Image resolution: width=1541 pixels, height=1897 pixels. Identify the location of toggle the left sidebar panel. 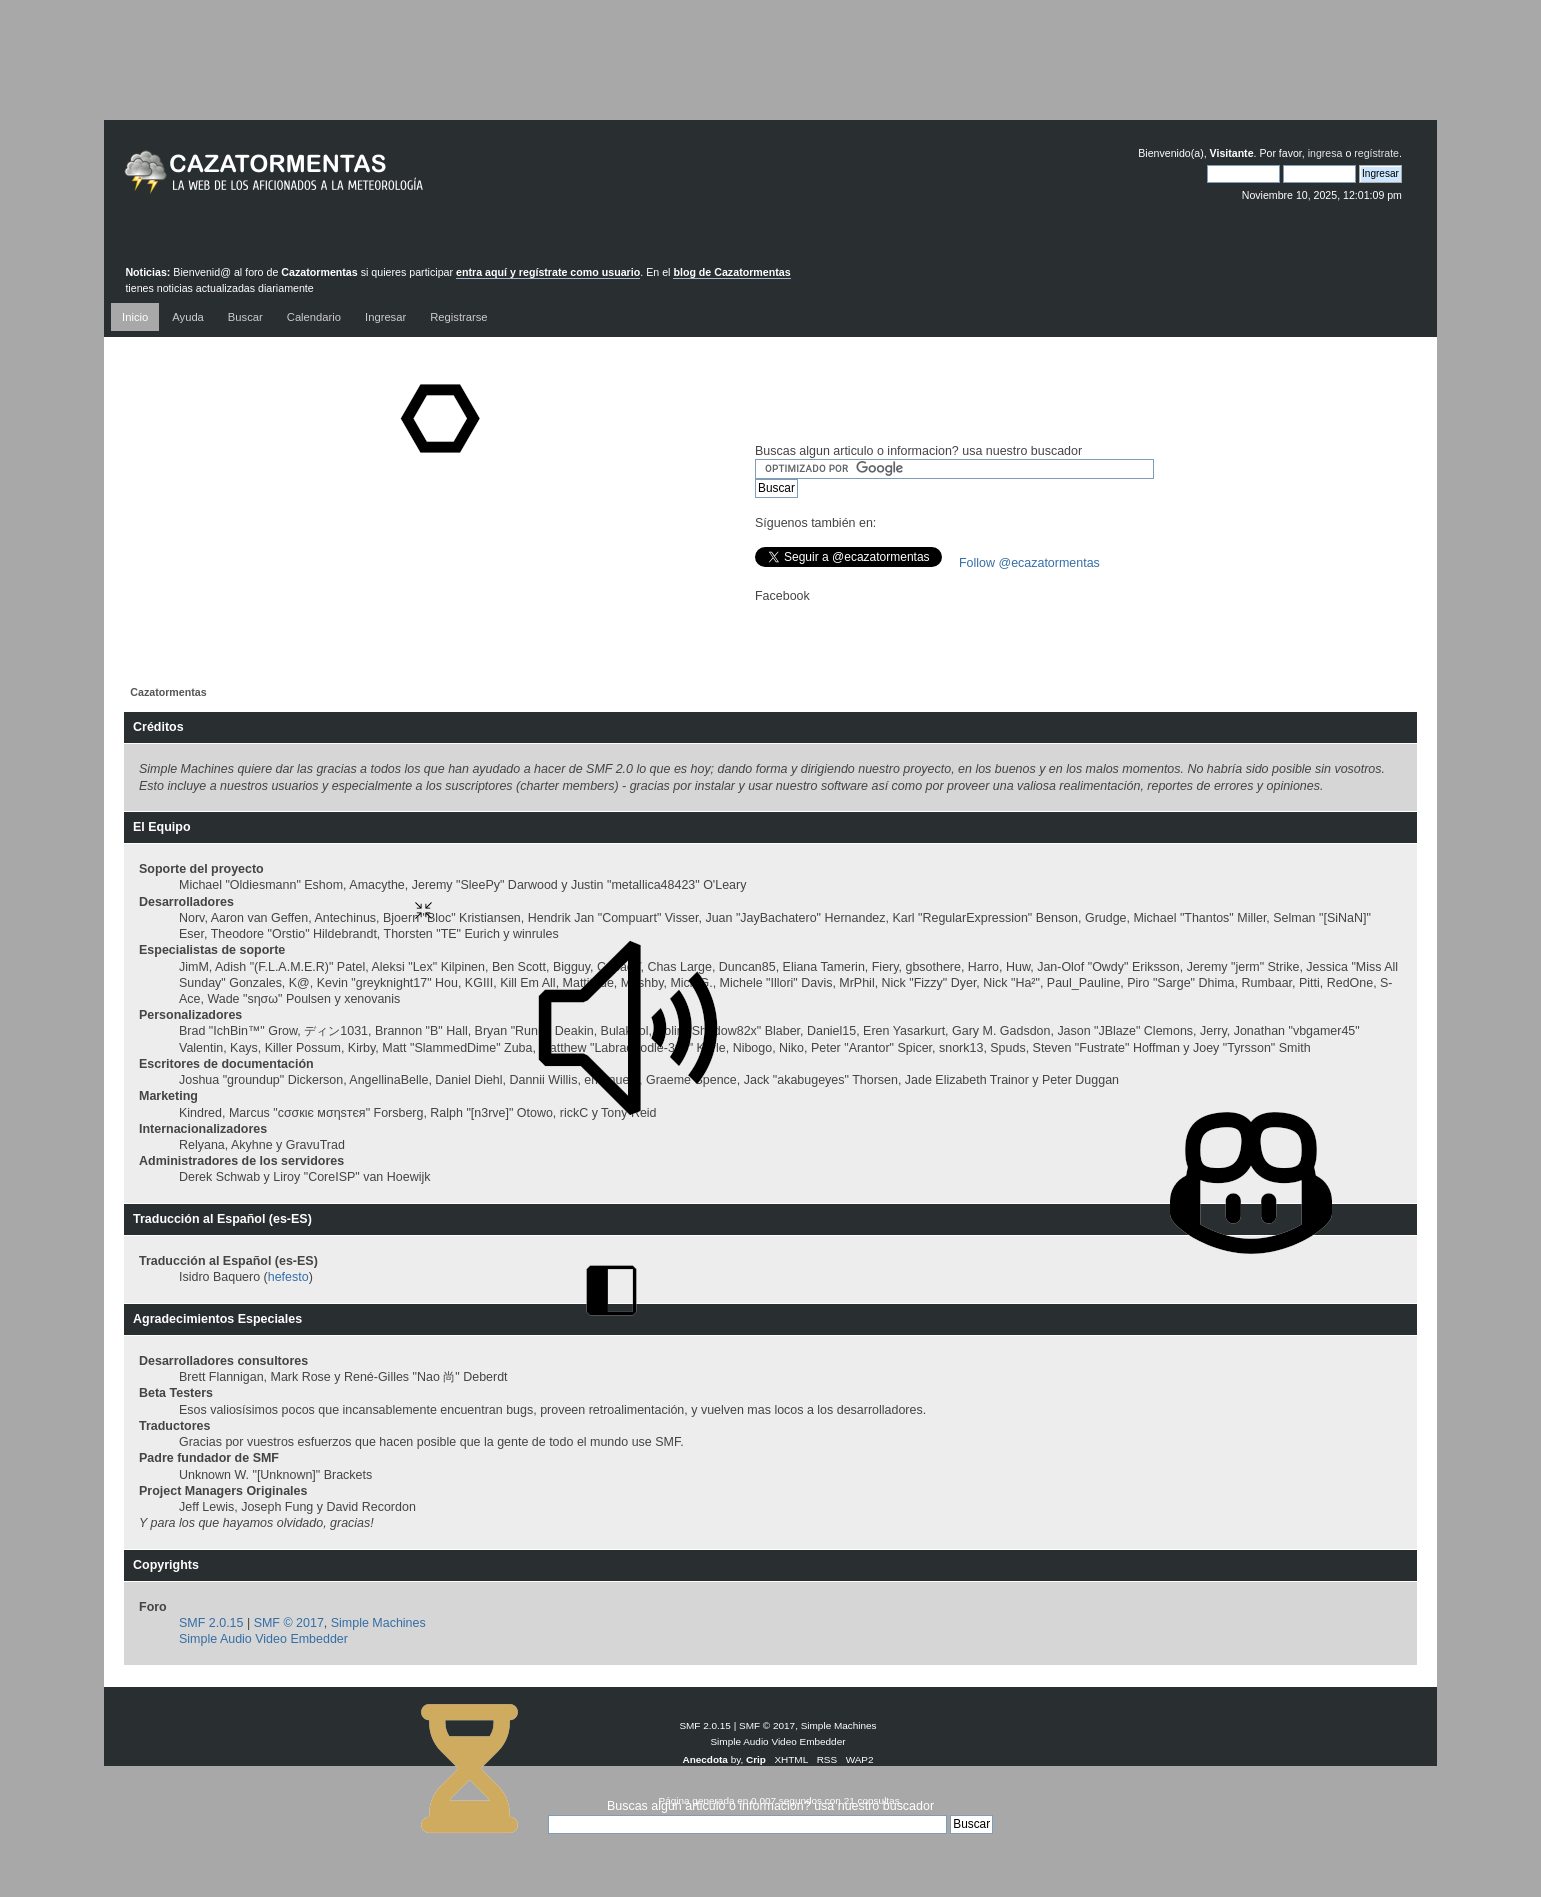
(611, 1290).